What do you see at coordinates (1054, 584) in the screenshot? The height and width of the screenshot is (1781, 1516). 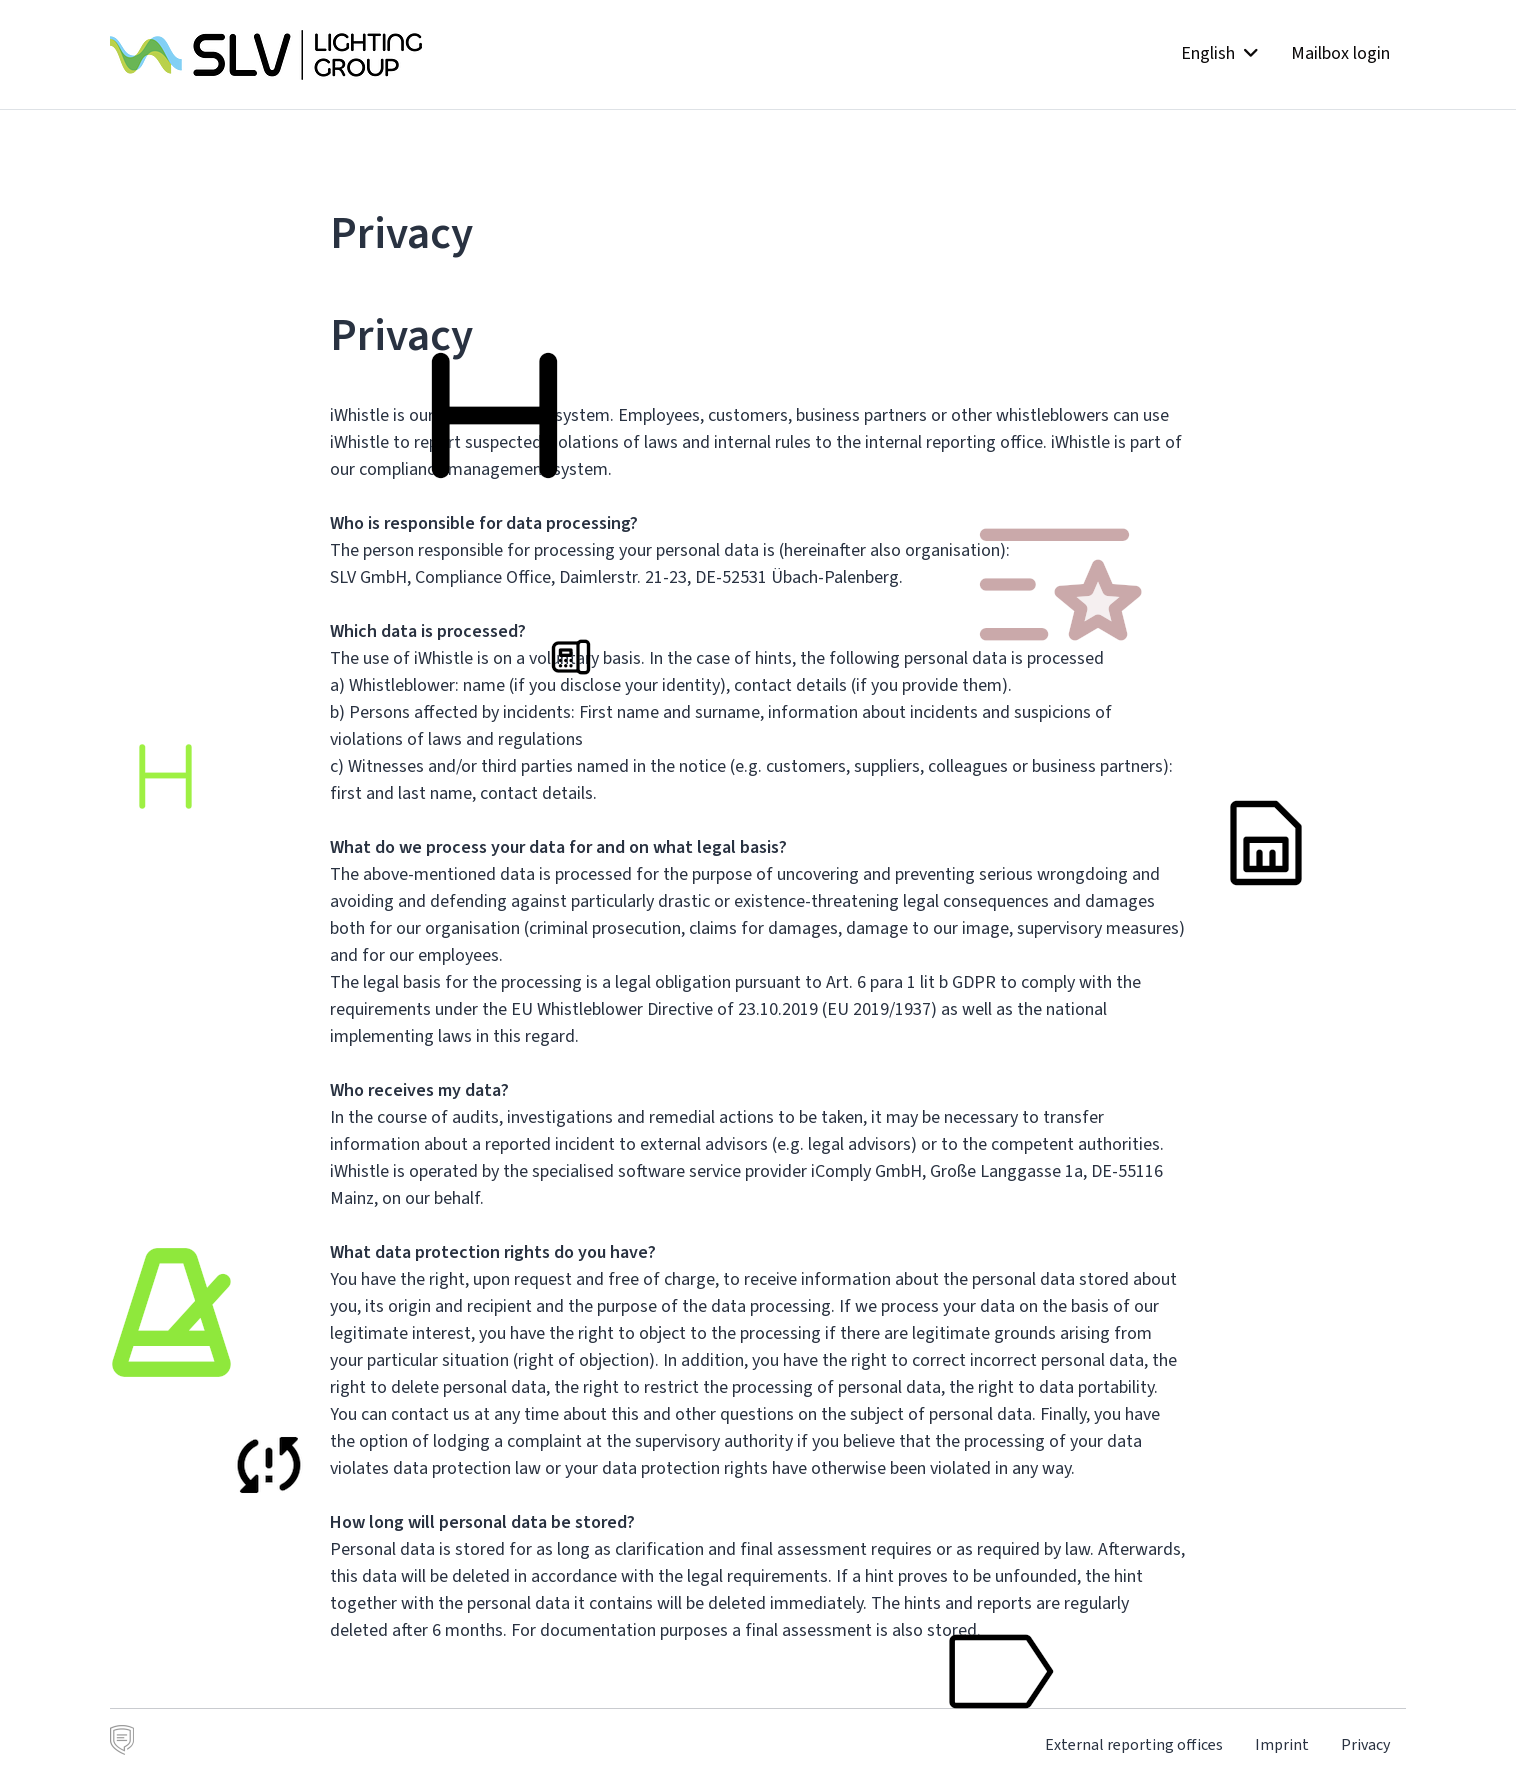 I see `view your favorites list` at bounding box center [1054, 584].